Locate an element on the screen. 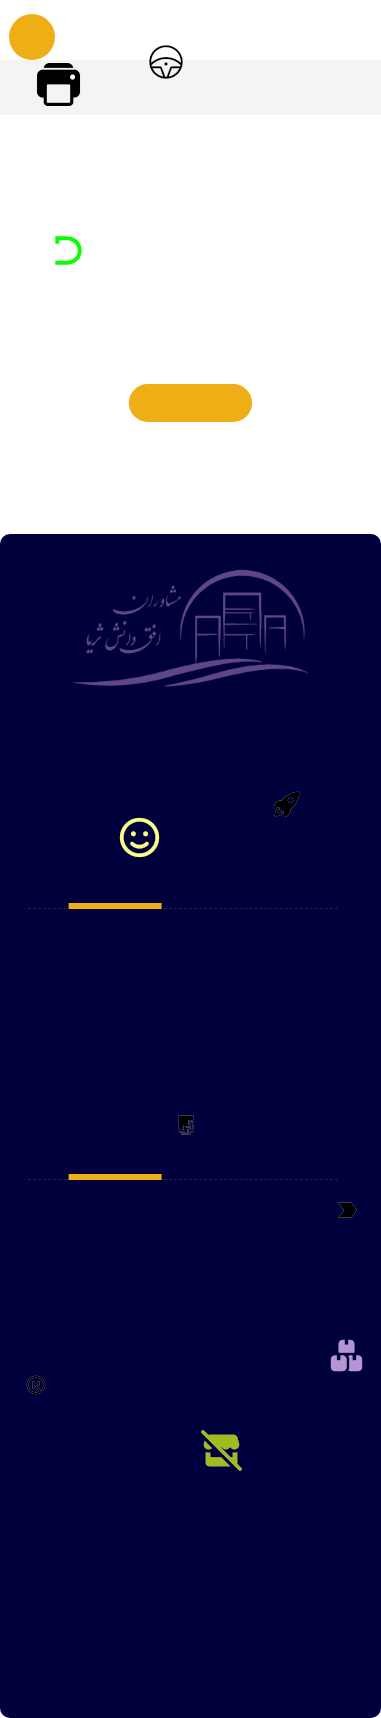 This screenshot has width=381, height=1718. launch or deploy an application is located at coordinates (286, 804).